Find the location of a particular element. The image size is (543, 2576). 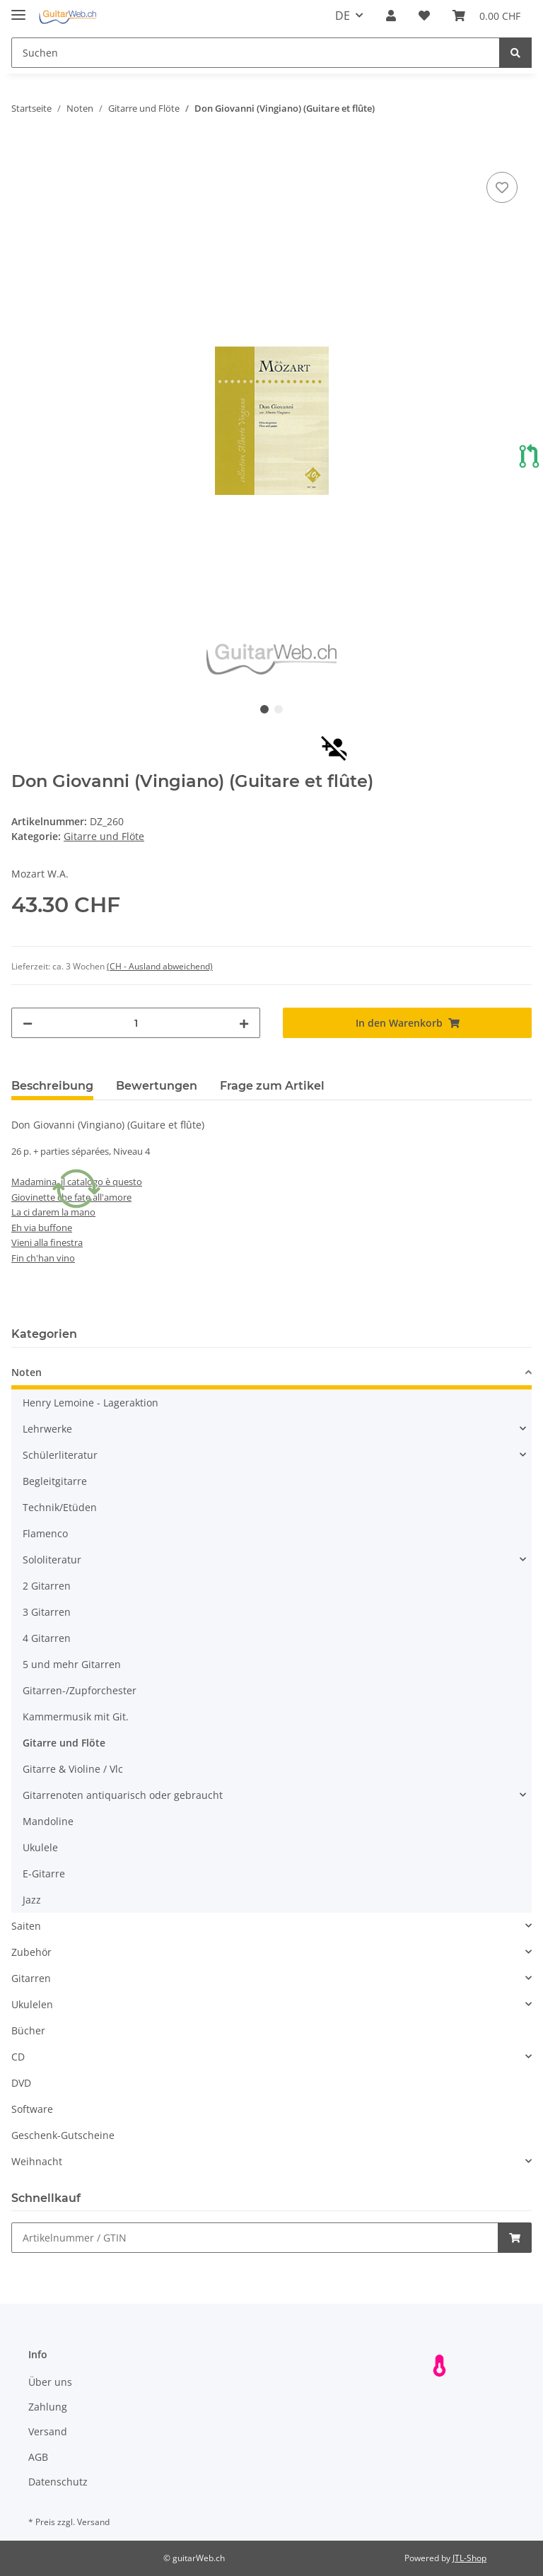

indicates adding contacts is disabled is located at coordinates (334, 747).